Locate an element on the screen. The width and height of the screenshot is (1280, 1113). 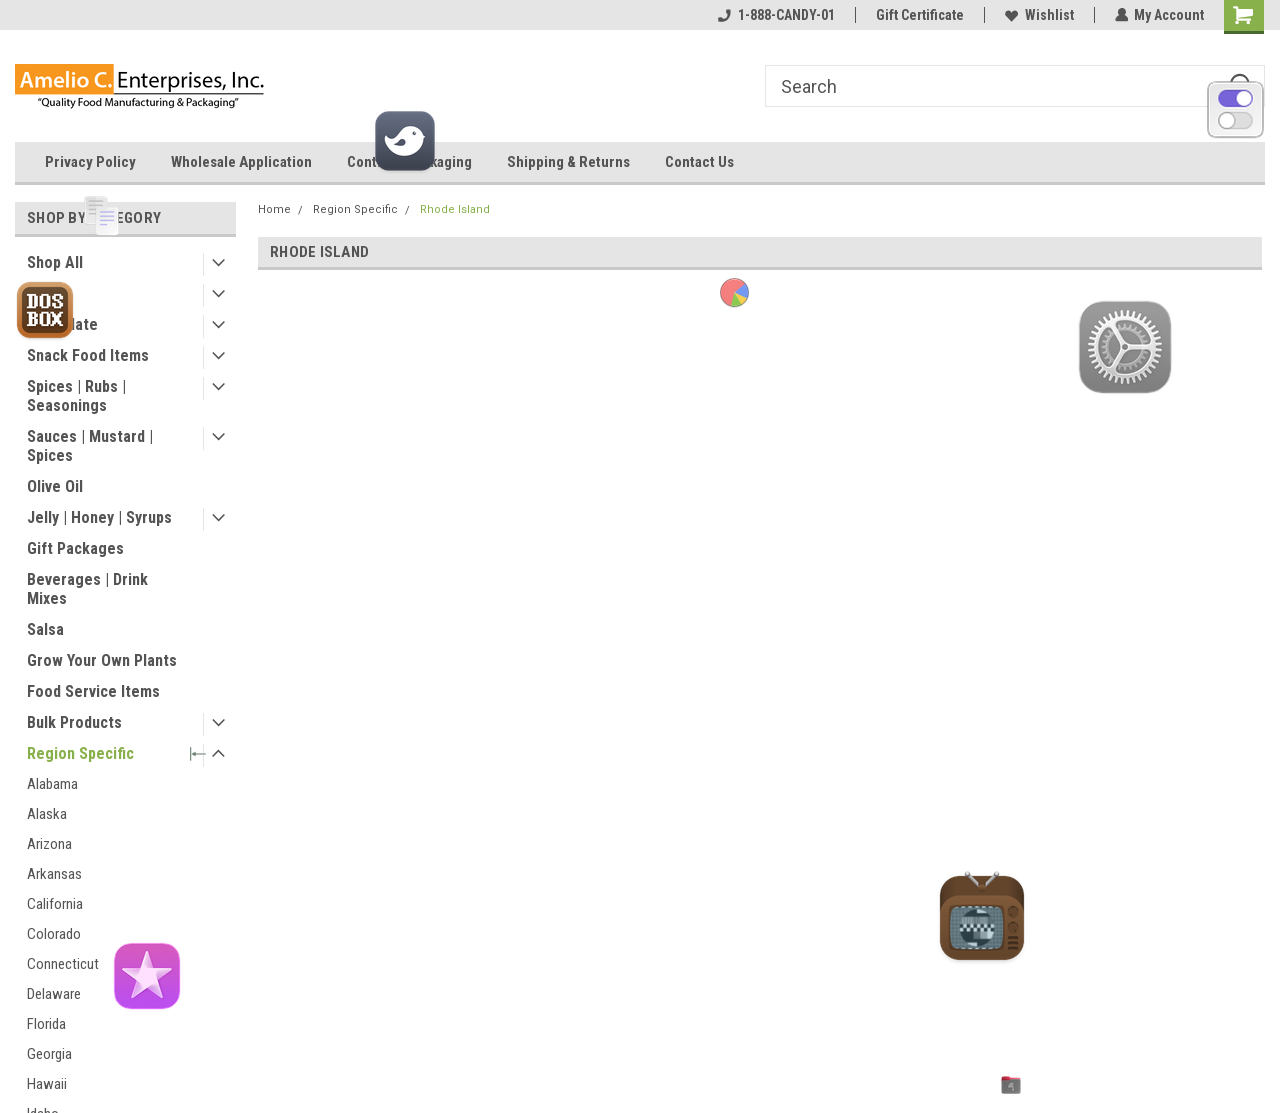
launch DOSBox emulator is located at coordinates (45, 310).